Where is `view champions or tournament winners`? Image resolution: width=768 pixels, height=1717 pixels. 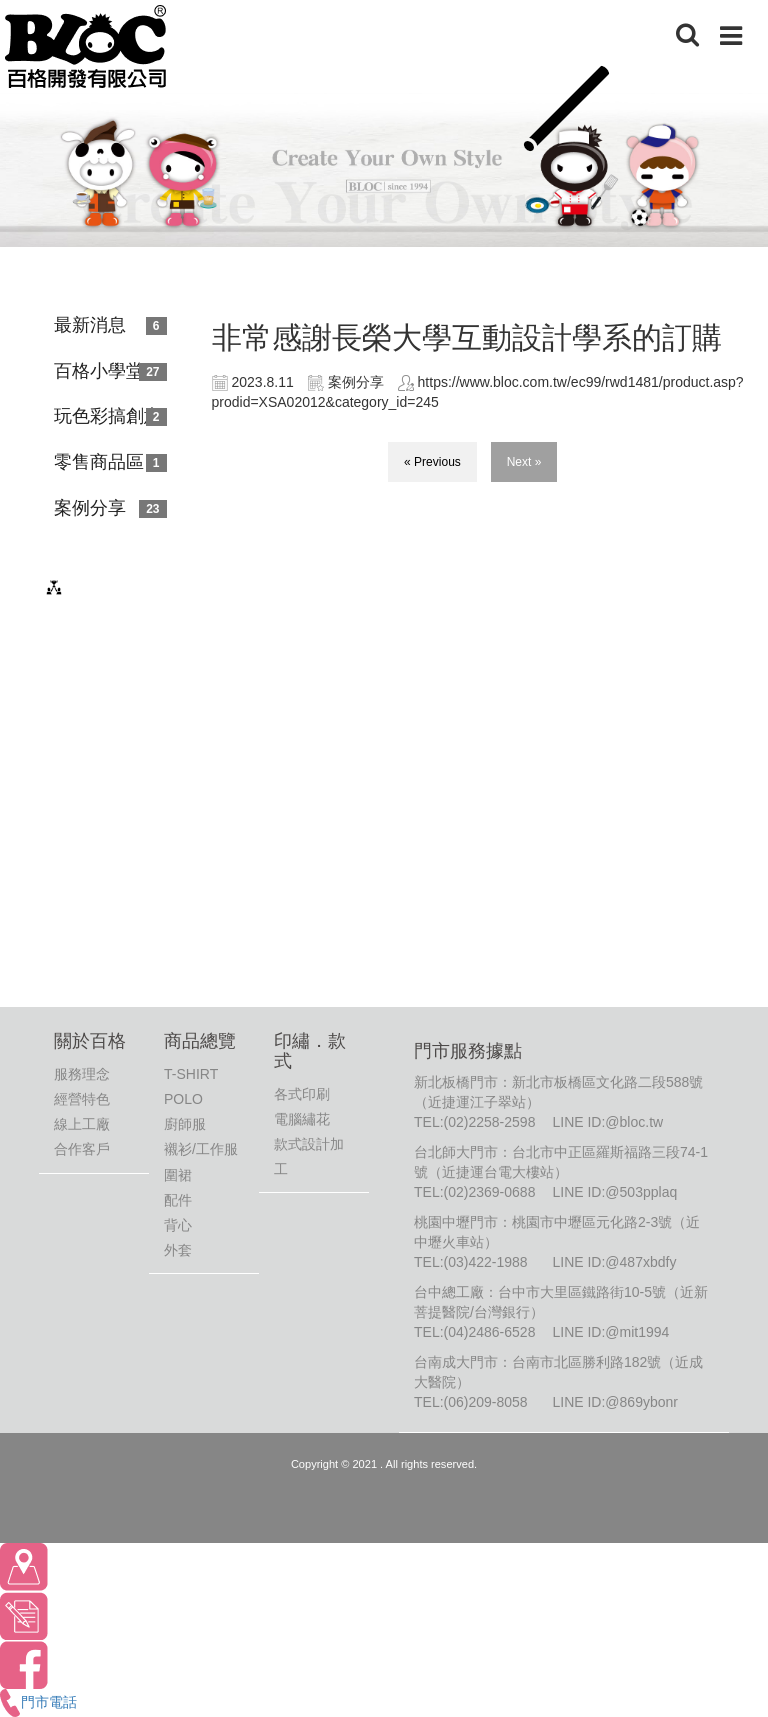
view champions or tournament winners is located at coordinates (54, 587).